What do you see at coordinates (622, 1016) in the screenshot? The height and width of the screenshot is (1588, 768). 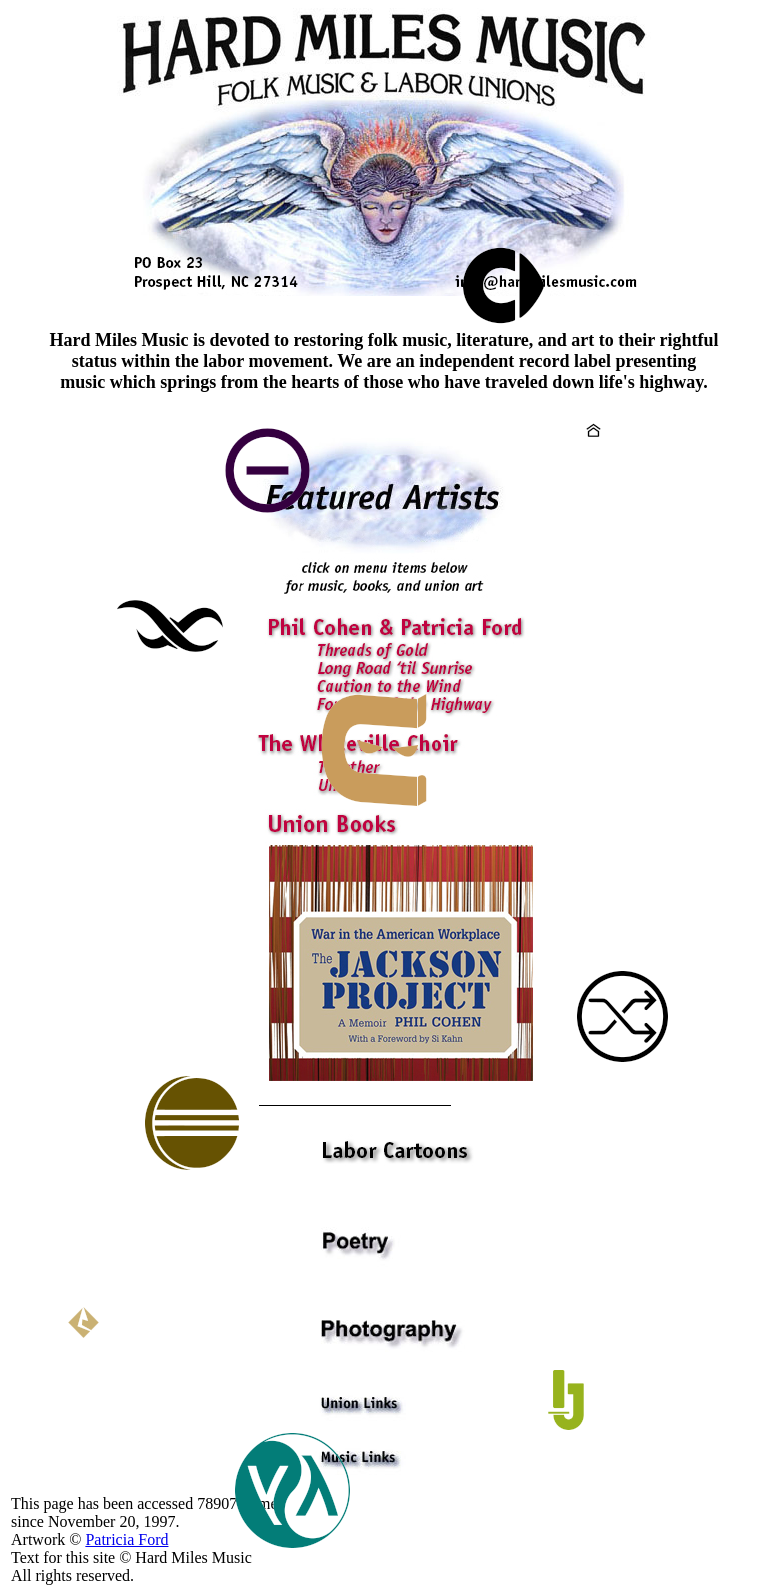 I see `changedetection app logo` at bounding box center [622, 1016].